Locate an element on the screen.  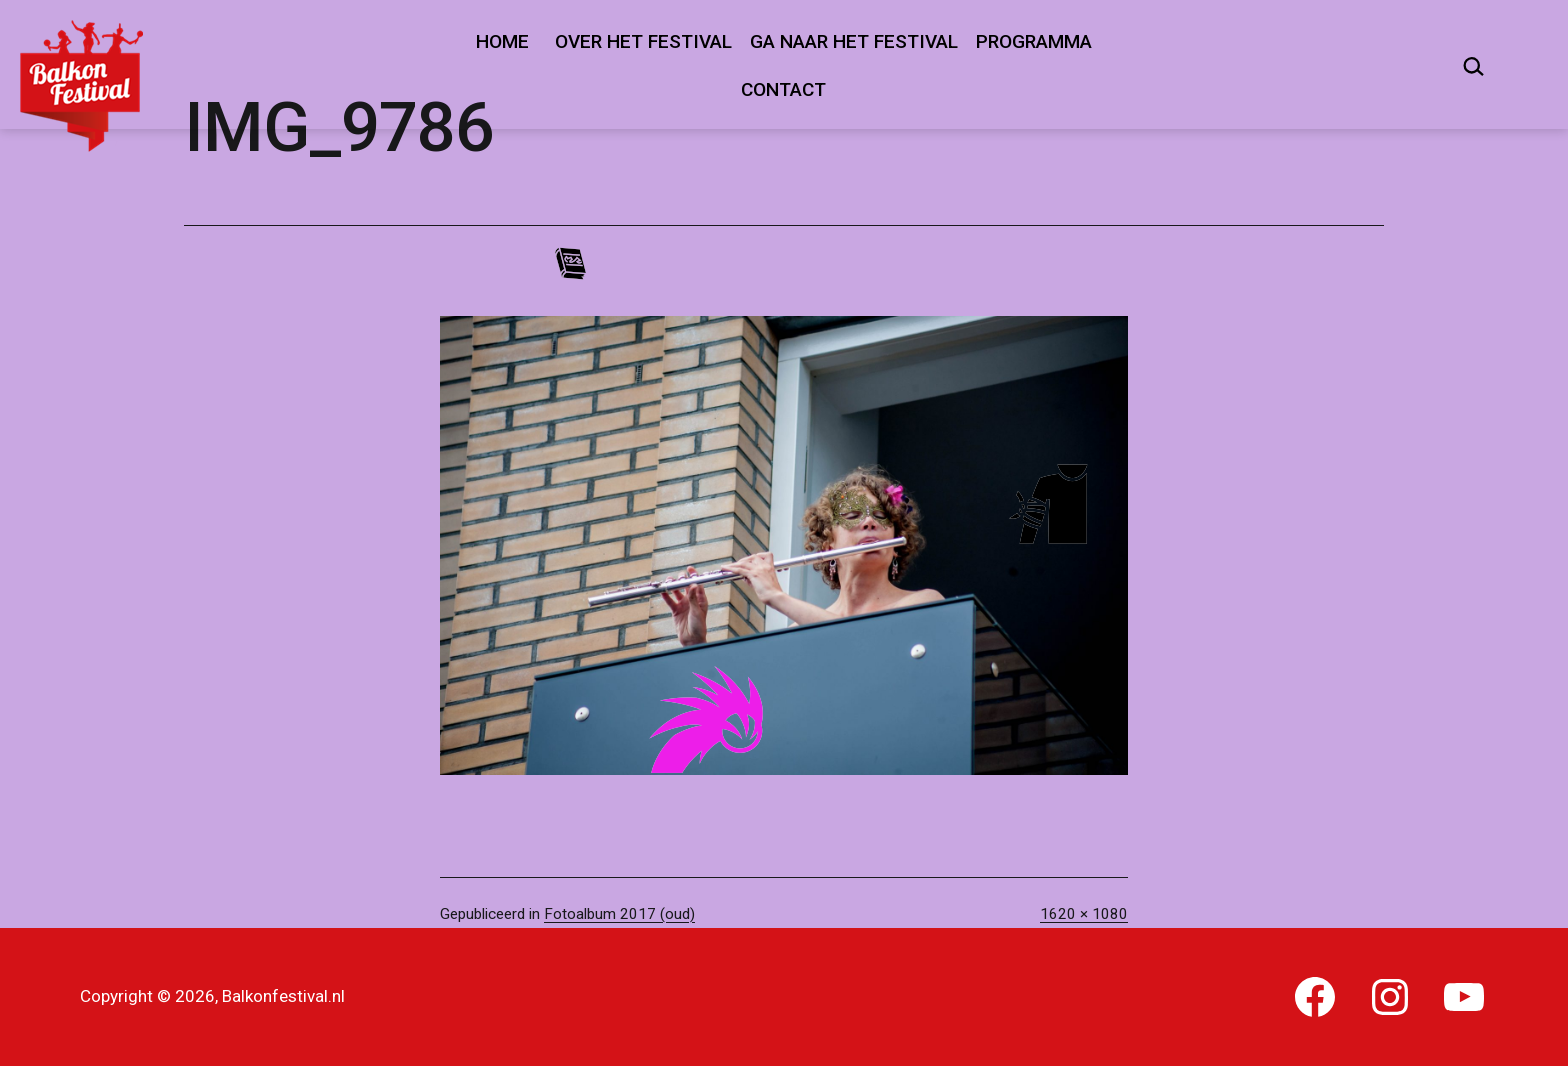
cast an electrical or lightning spell is located at coordinates (706, 716).